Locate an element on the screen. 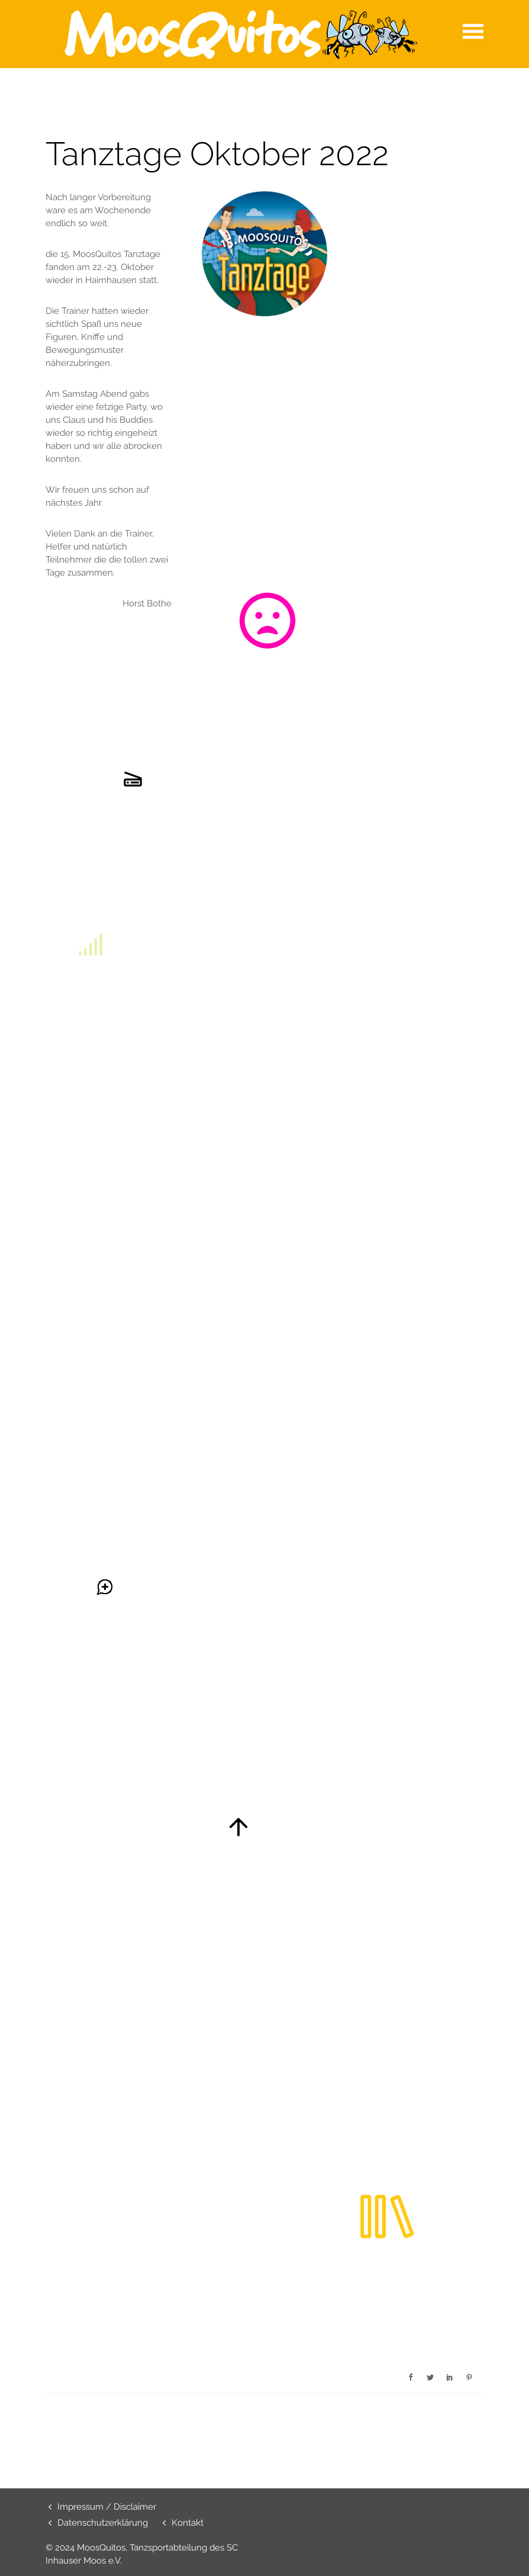 Image resolution: width=529 pixels, height=2576 pixels. scan a document or image is located at coordinates (133, 778).